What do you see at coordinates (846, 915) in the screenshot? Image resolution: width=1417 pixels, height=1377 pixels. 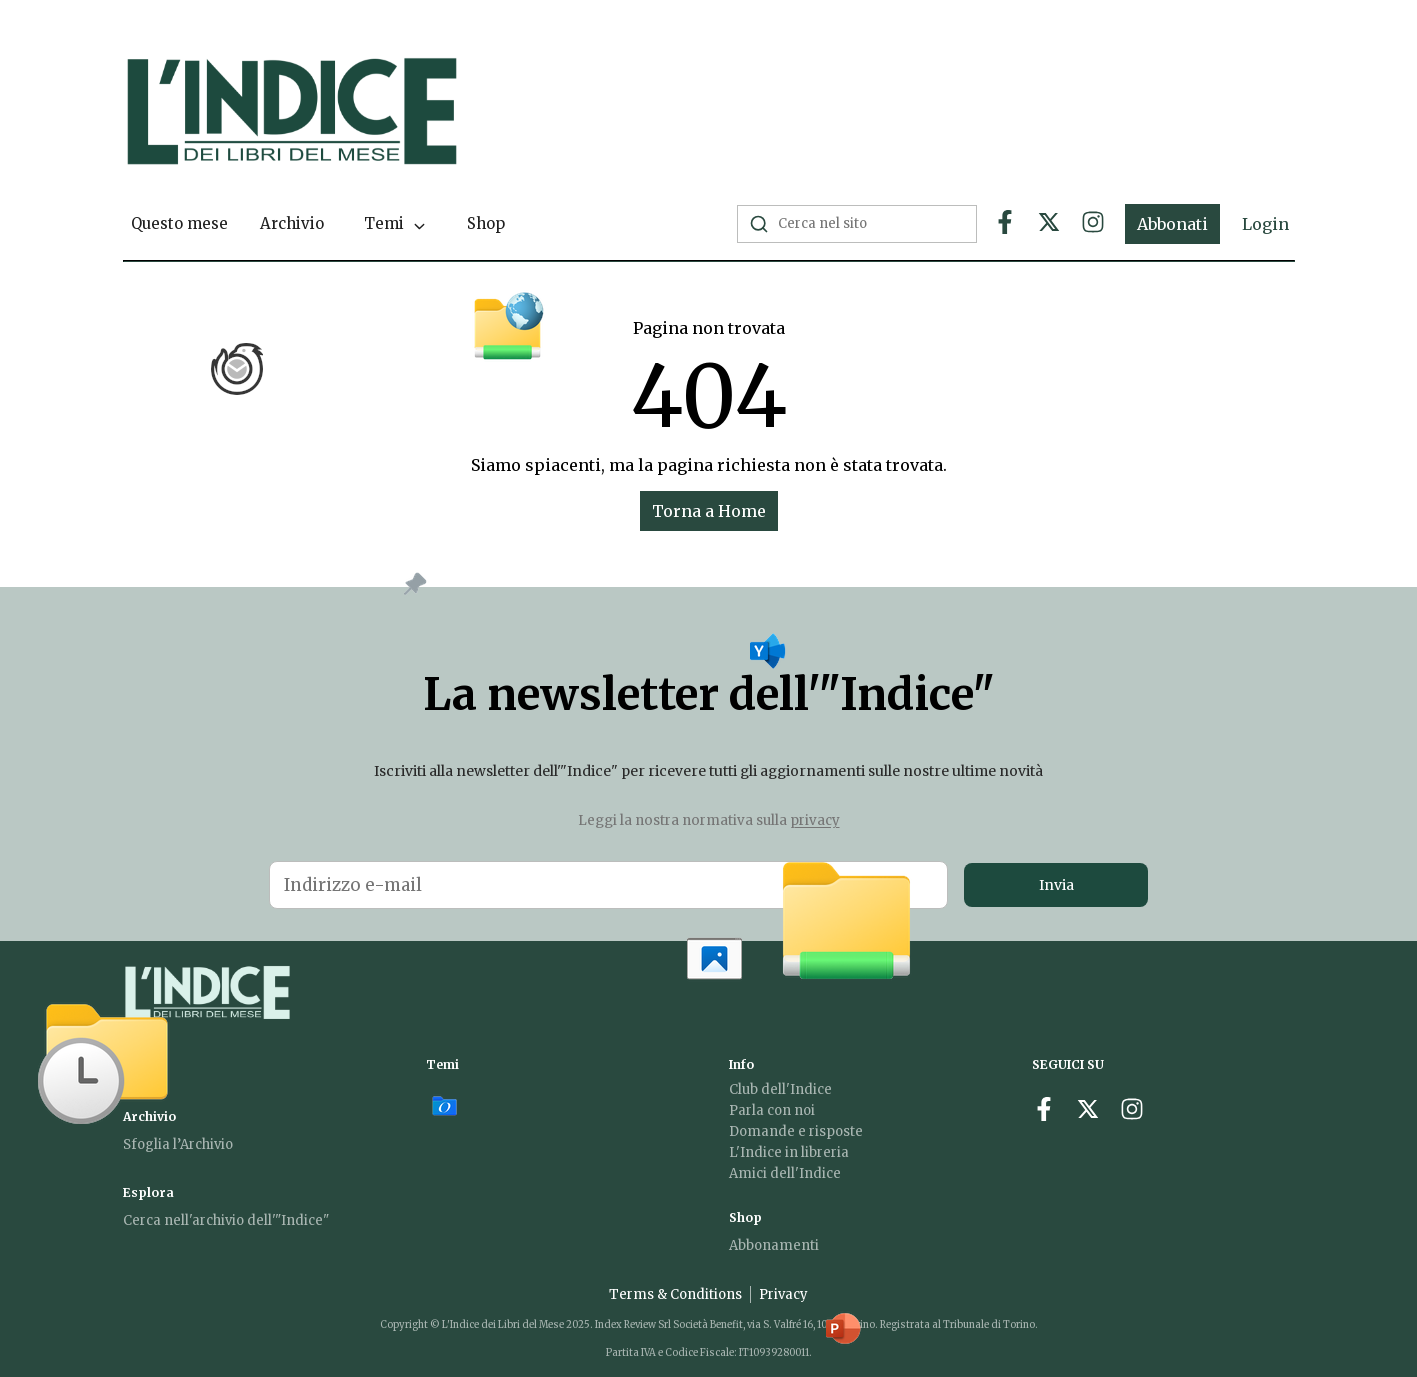 I see `access shared network folder` at bounding box center [846, 915].